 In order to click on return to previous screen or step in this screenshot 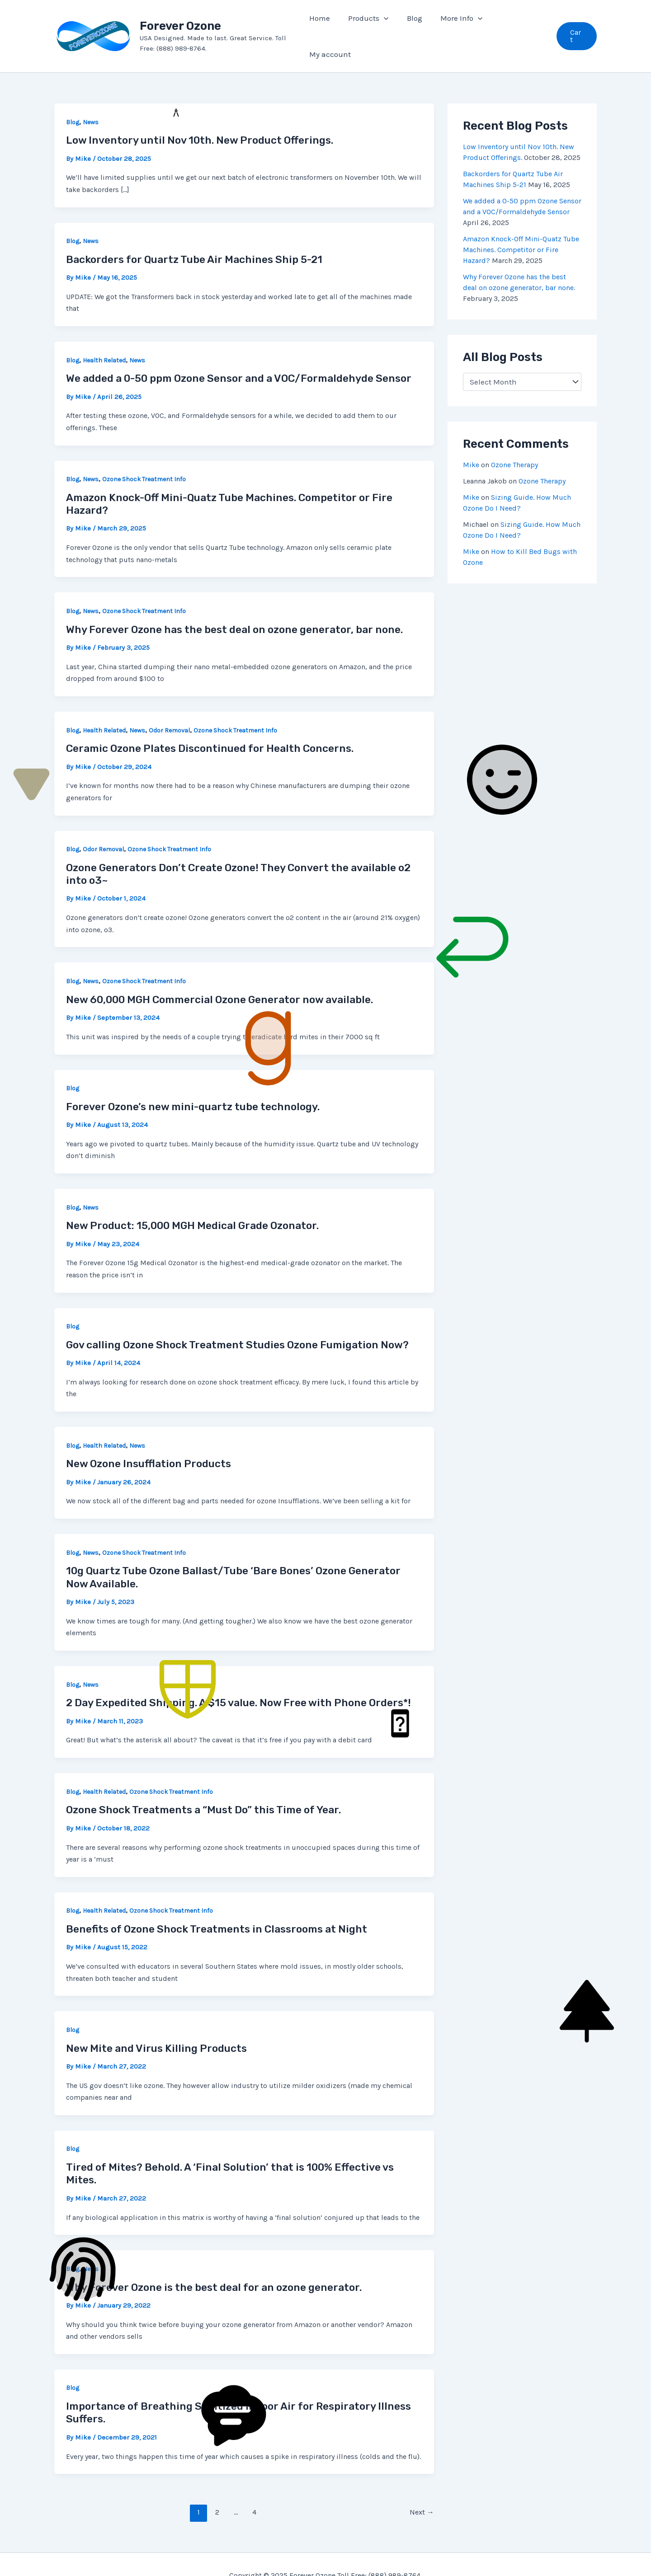, I will do `click(472, 944)`.